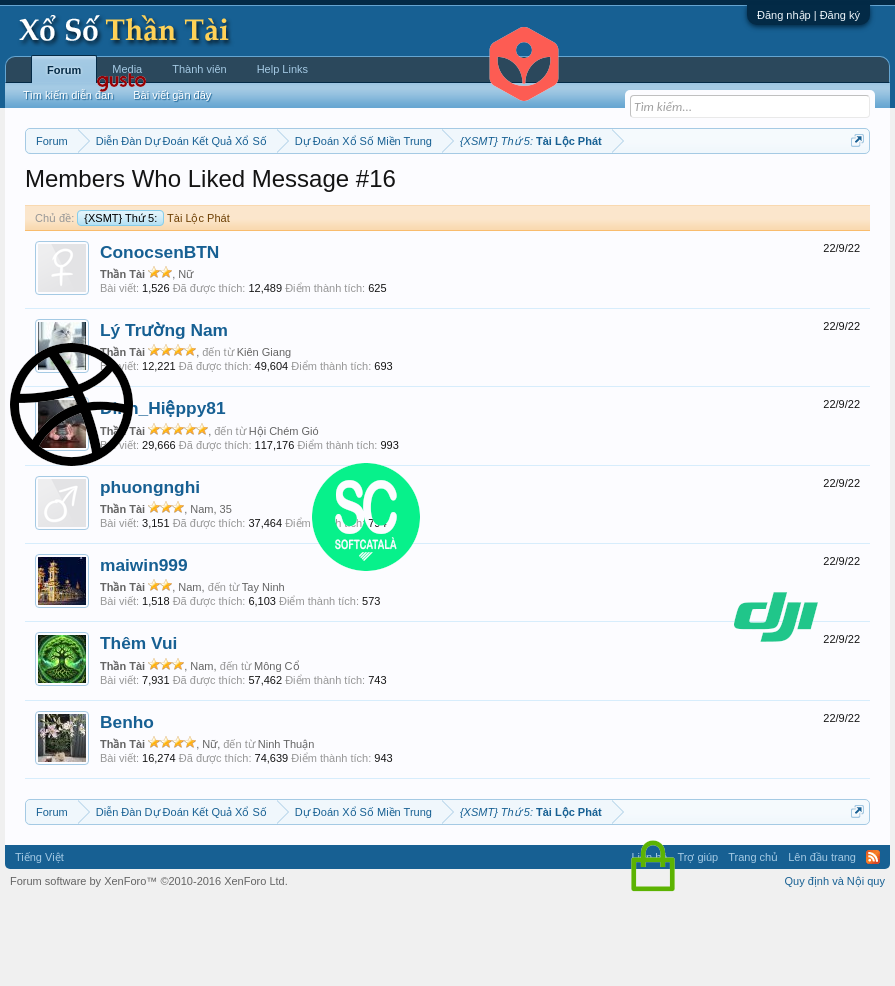 Image resolution: width=895 pixels, height=986 pixels. I want to click on access gusto payroll and HR services, so click(121, 82).